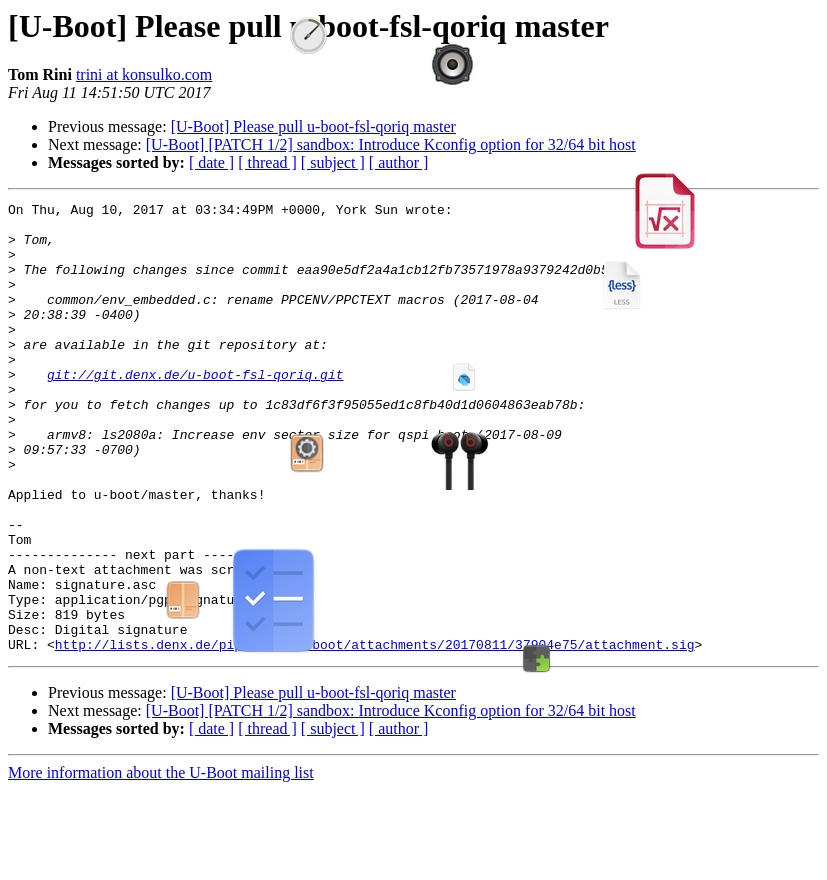  What do you see at coordinates (622, 286) in the screenshot?
I see `a LESS stylesheet file` at bounding box center [622, 286].